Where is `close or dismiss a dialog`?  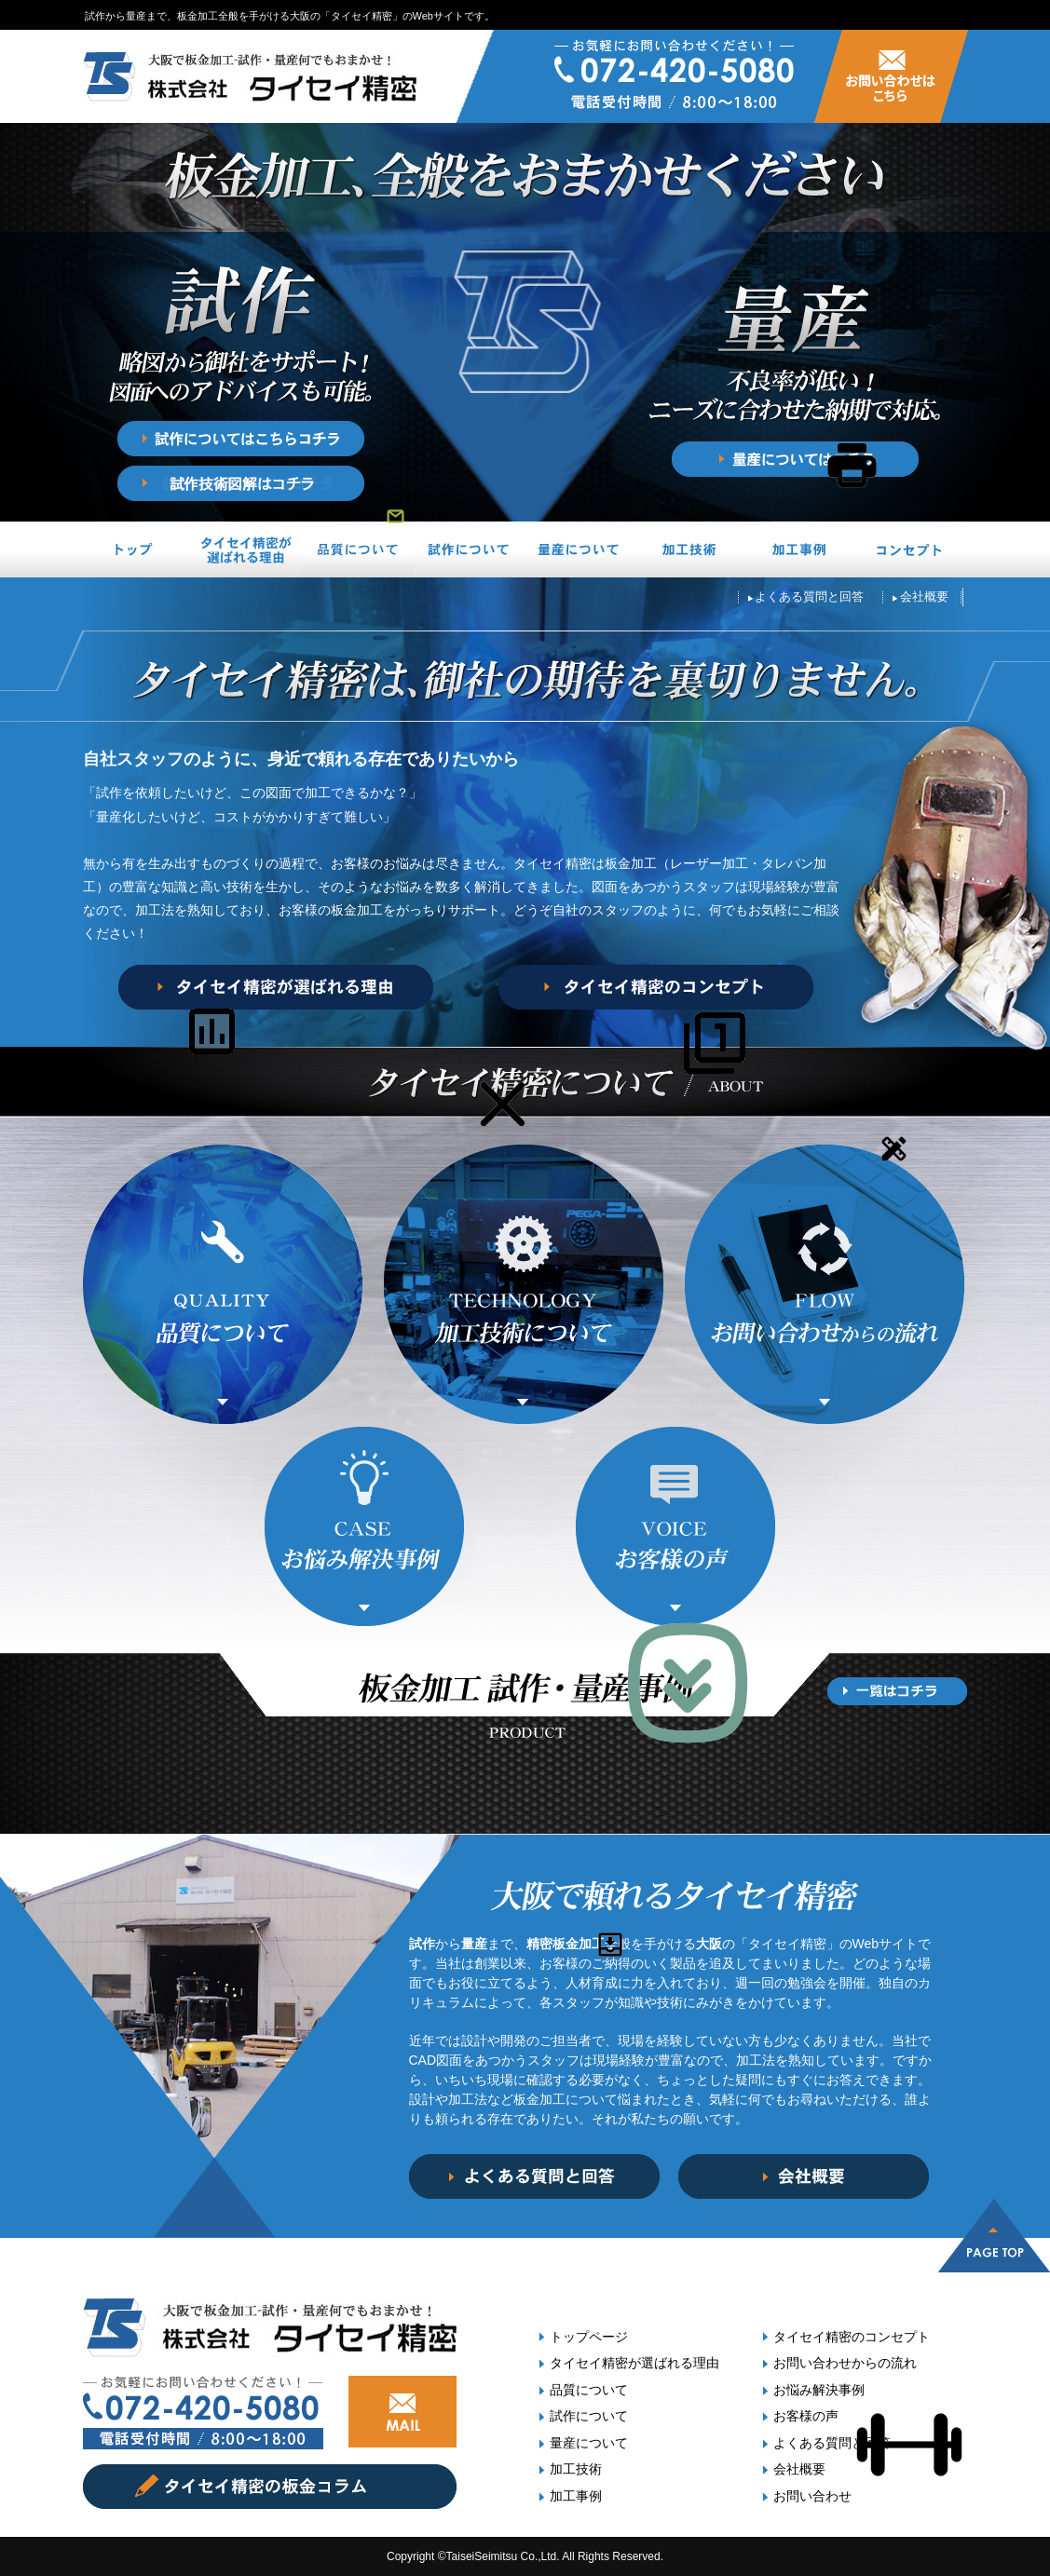
close or dismiss a dialog is located at coordinates (502, 1104).